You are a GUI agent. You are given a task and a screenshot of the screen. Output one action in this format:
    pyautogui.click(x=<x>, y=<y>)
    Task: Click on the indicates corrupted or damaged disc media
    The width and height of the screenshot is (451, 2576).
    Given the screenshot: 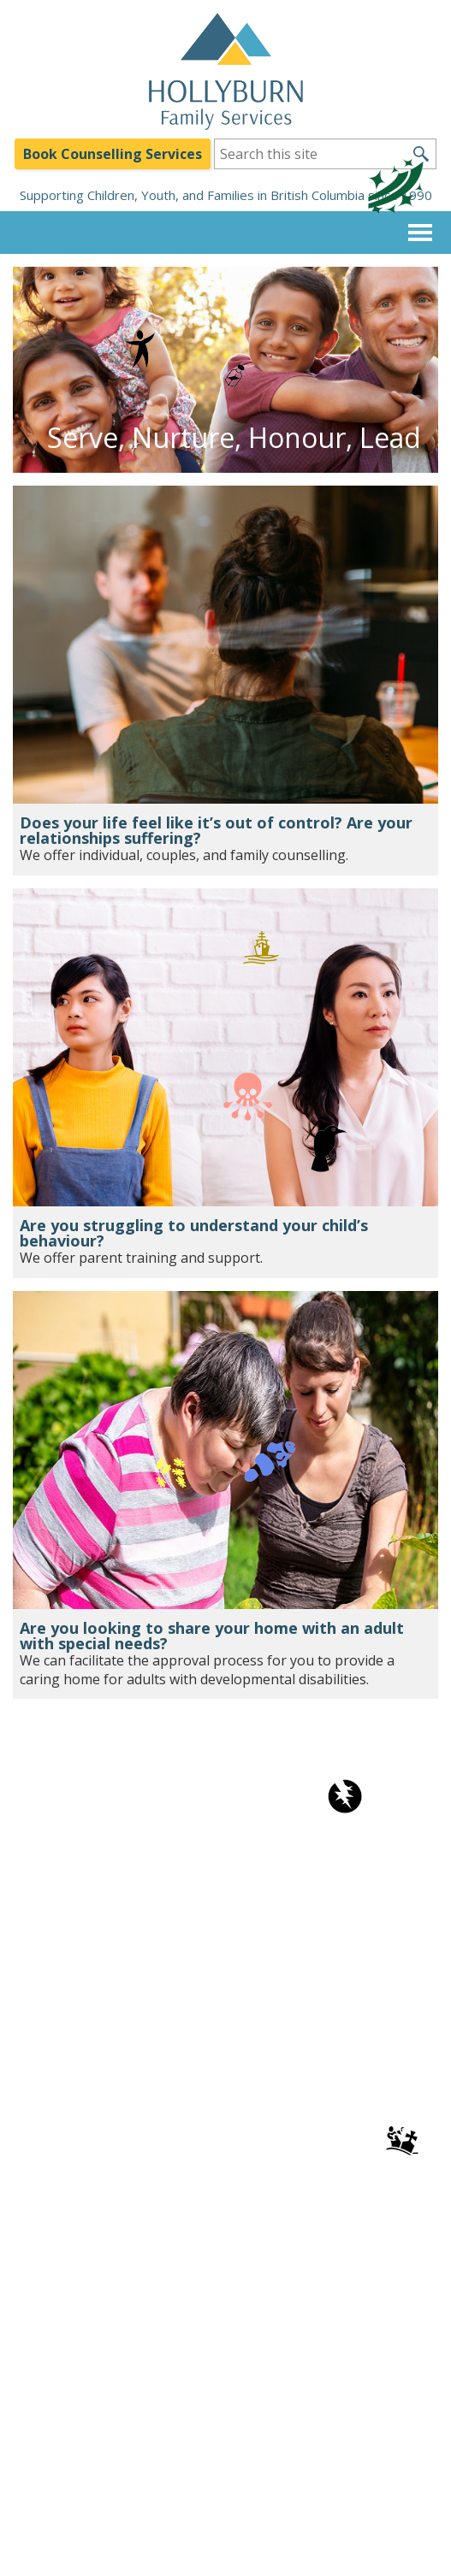 What is the action you would take?
    pyautogui.click(x=345, y=1796)
    